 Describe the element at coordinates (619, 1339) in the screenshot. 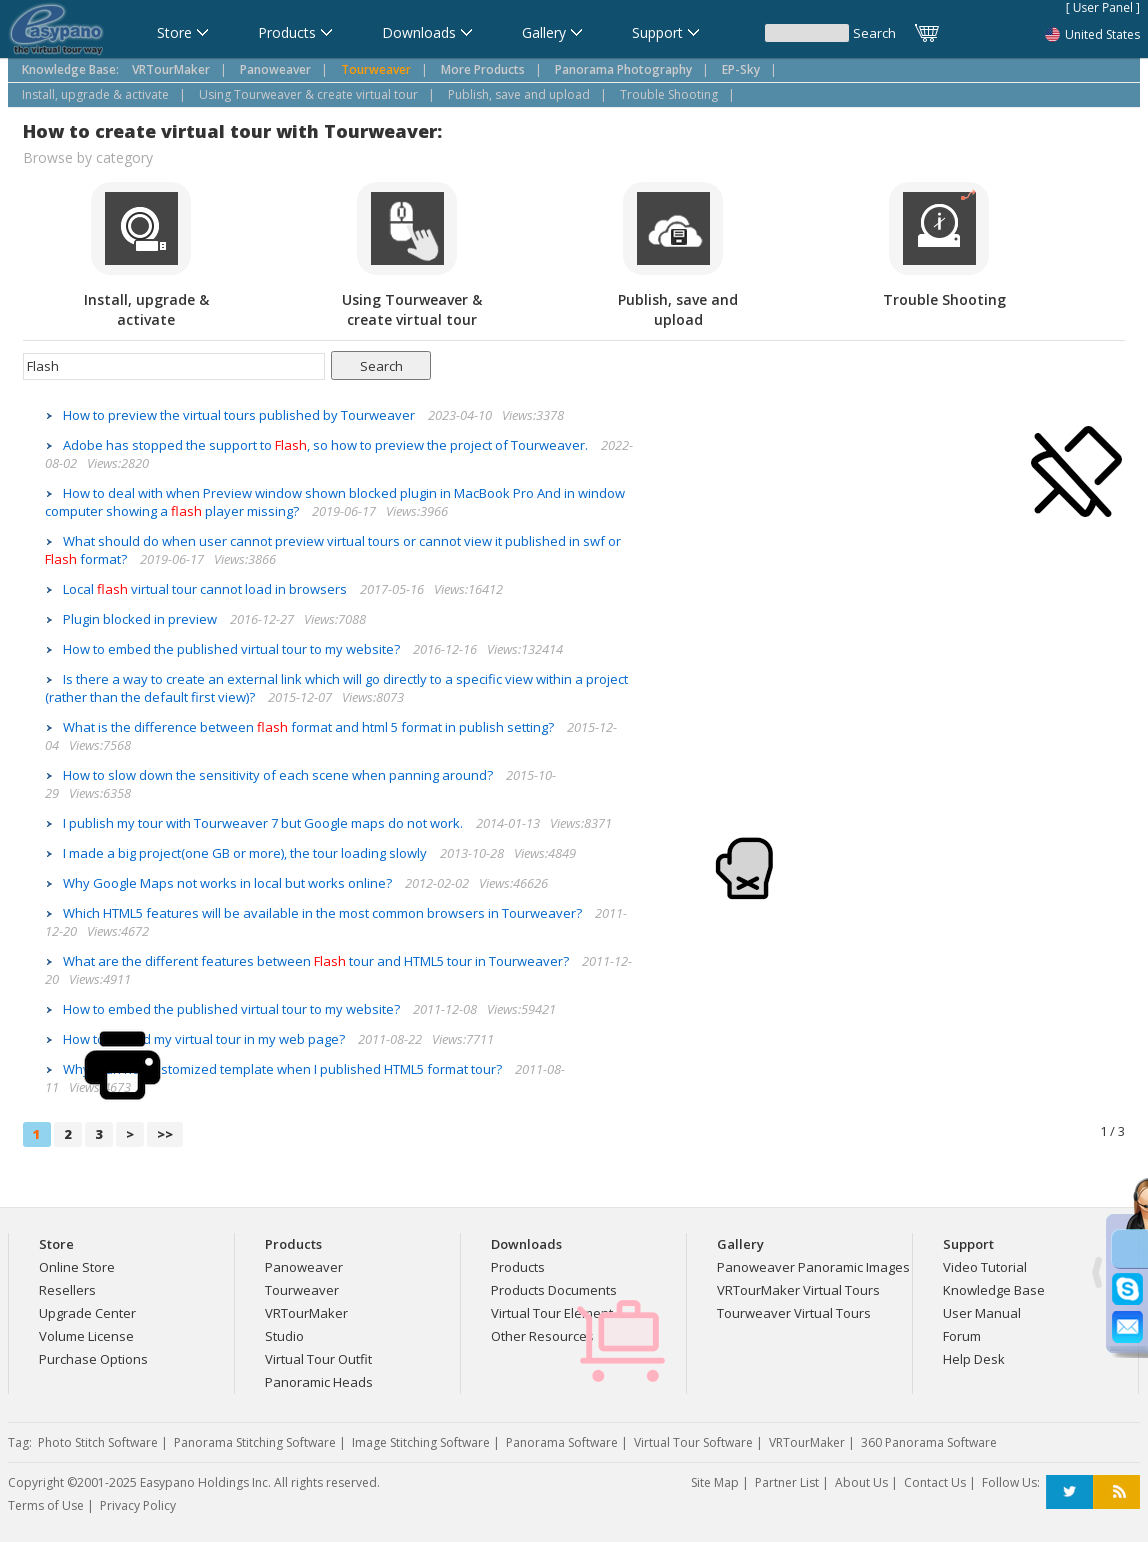

I see `view luggage or baggage information` at that location.